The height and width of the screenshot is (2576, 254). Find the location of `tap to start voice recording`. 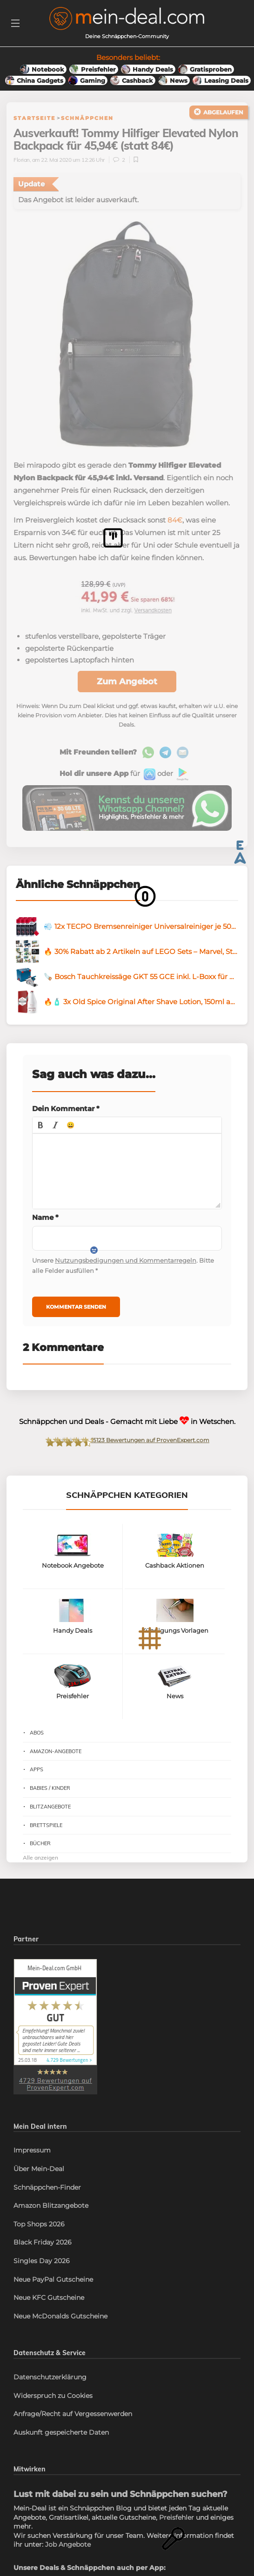

tap to start voice recording is located at coordinates (173, 2538).